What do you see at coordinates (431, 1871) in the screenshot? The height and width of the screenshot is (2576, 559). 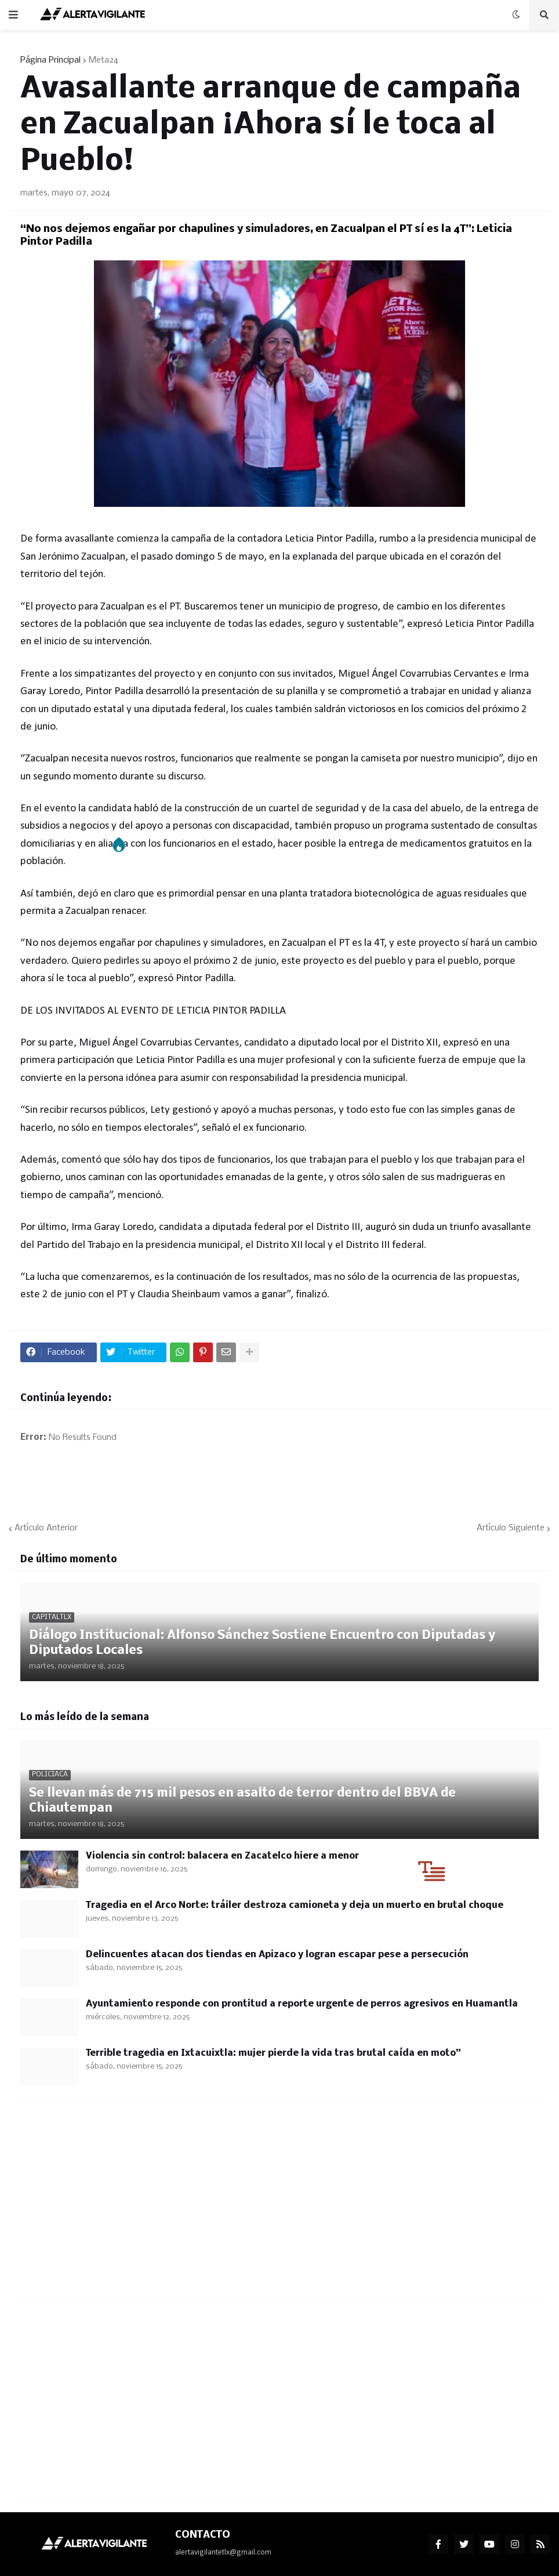 I see `read article from The New York Times` at bounding box center [431, 1871].